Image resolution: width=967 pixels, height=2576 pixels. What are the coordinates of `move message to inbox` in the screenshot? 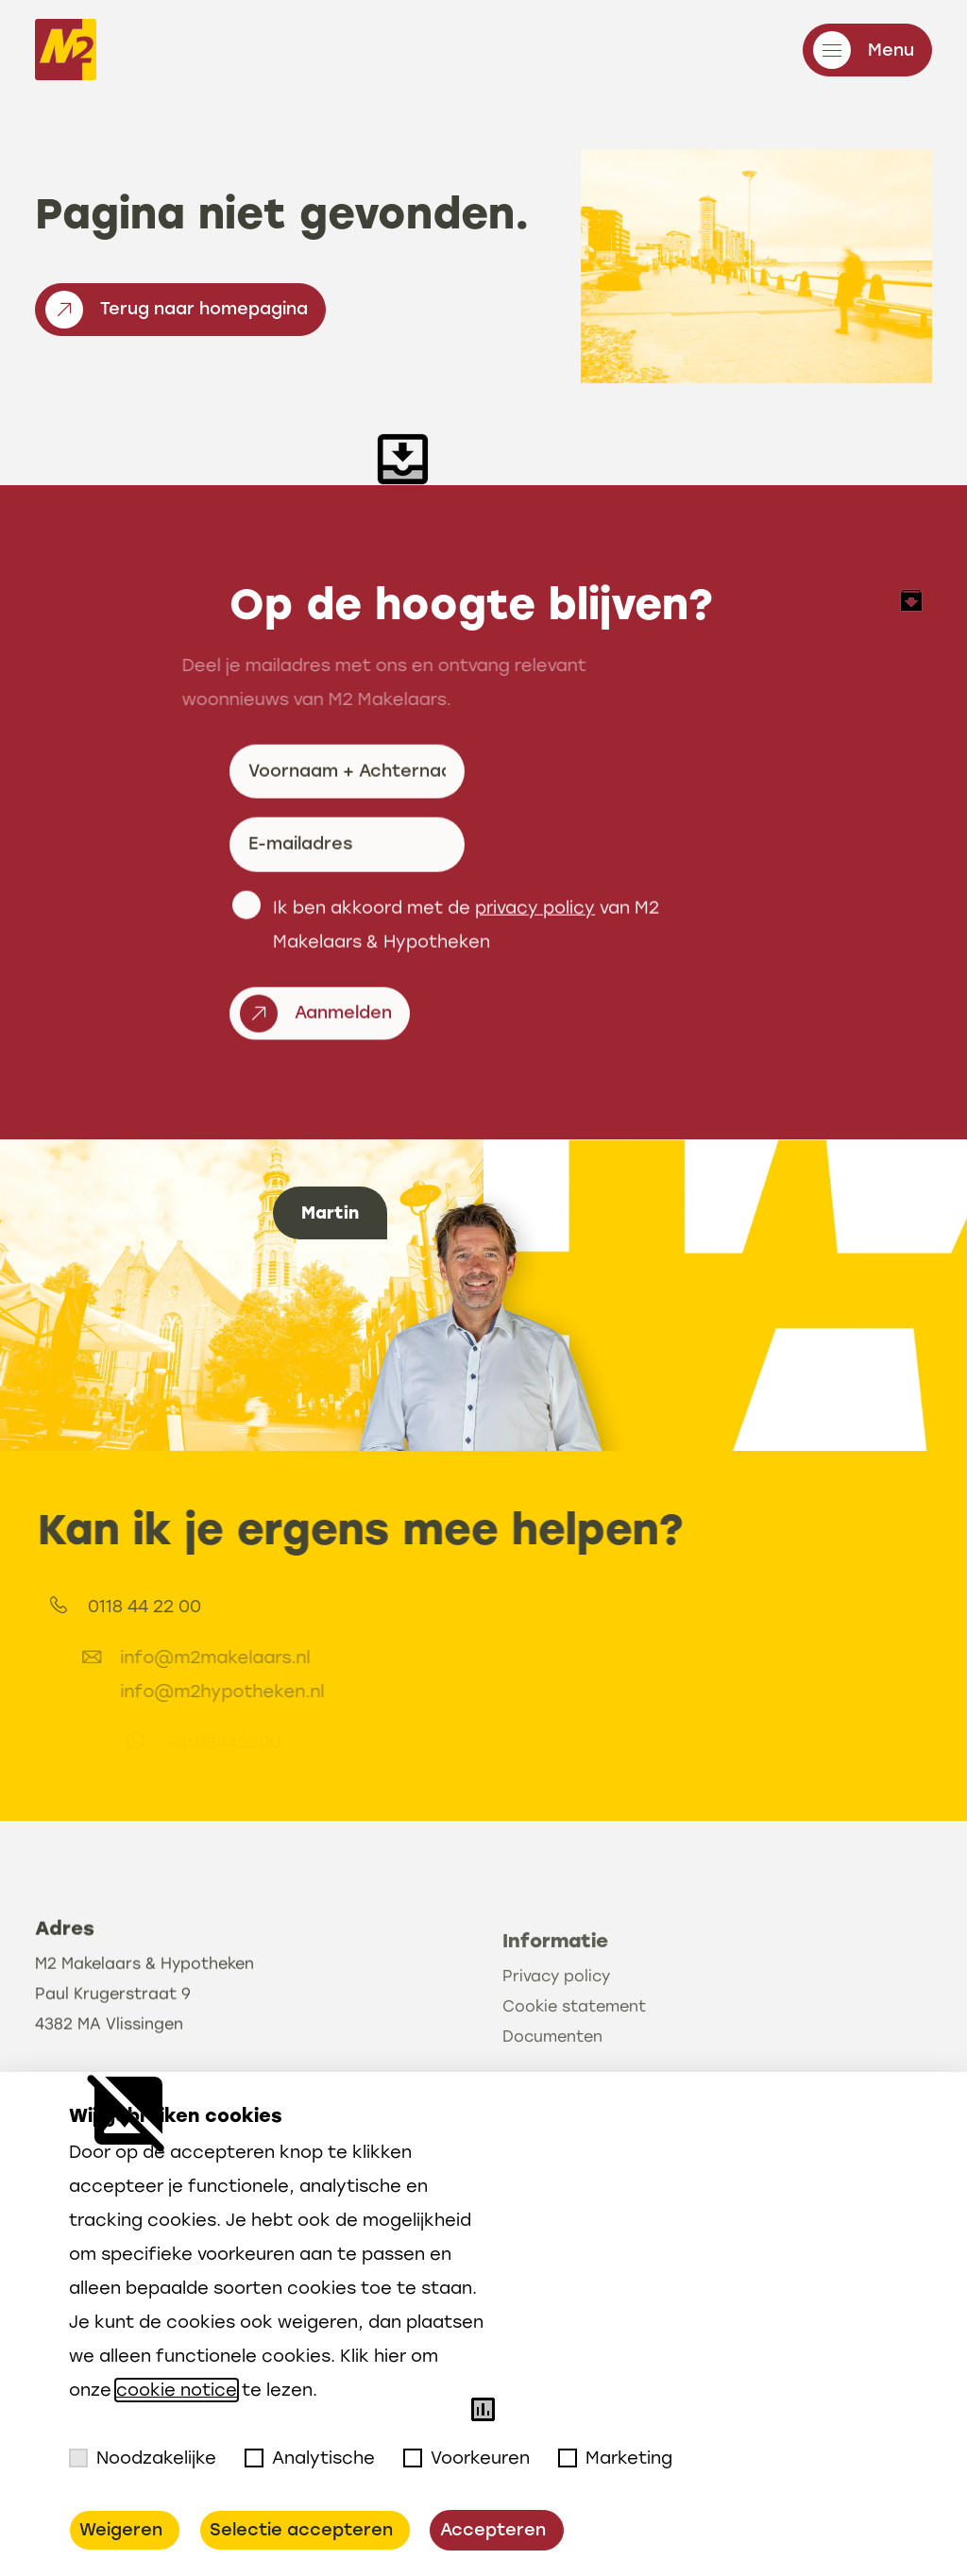 It's located at (402, 459).